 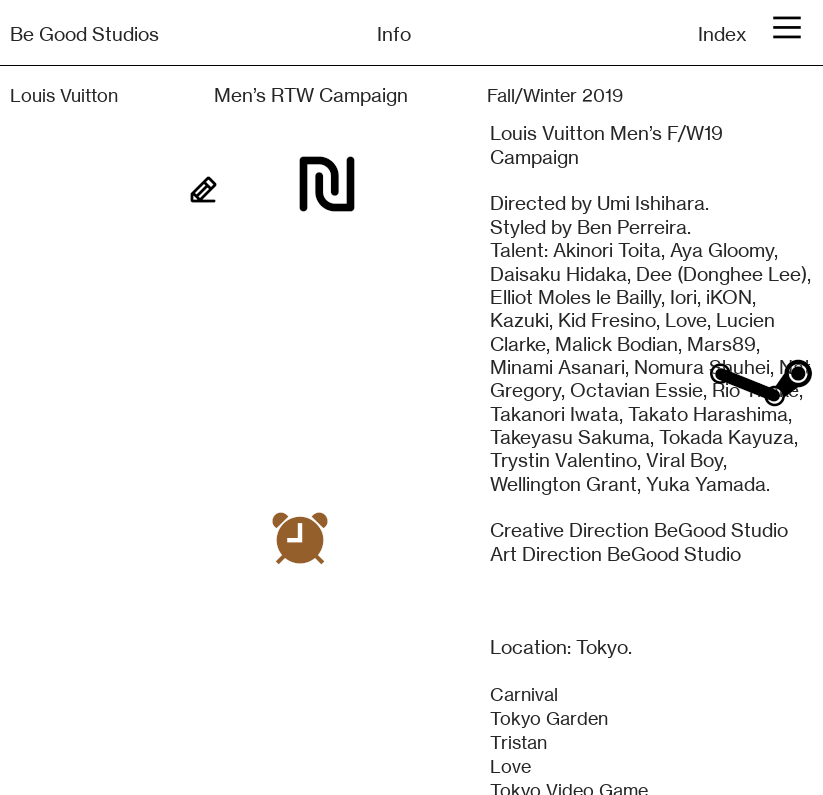 I want to click on edit or modify content, so click(x=203, y=190).